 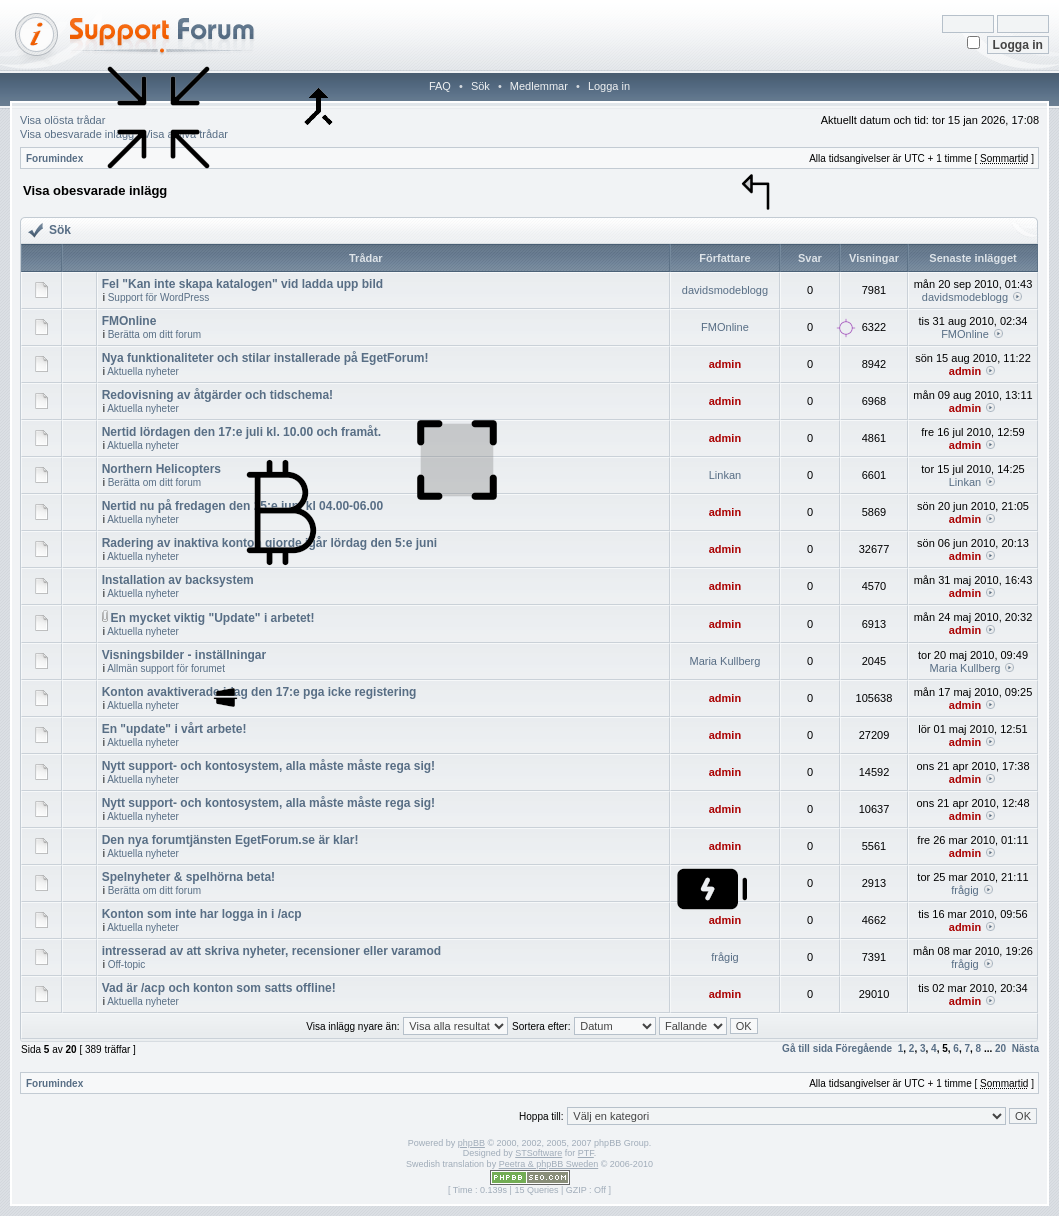 What do you see at coordinates (457, 460) in the screenshot?
I see `expand to fullscreen mode` at bounding box center [457, 460].